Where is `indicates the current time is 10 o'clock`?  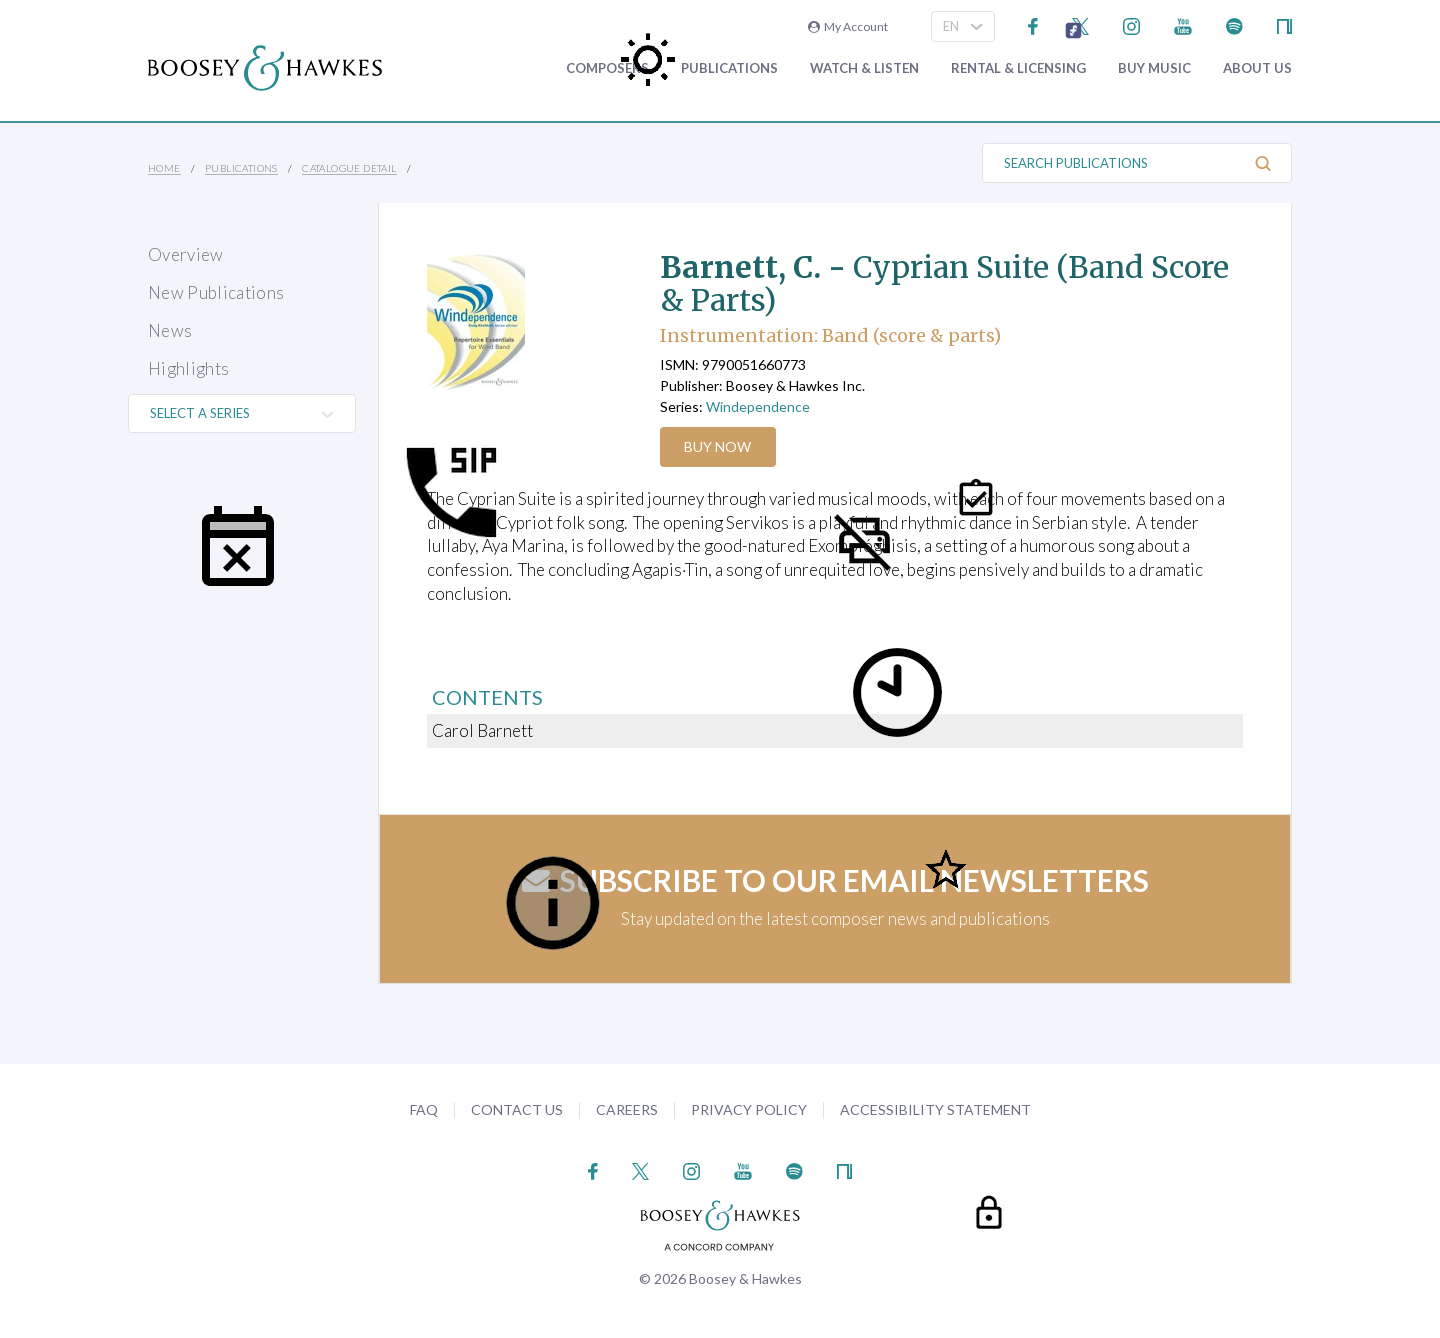 indicates the current time is 10 o'clock is located at coordinates (897, 692).